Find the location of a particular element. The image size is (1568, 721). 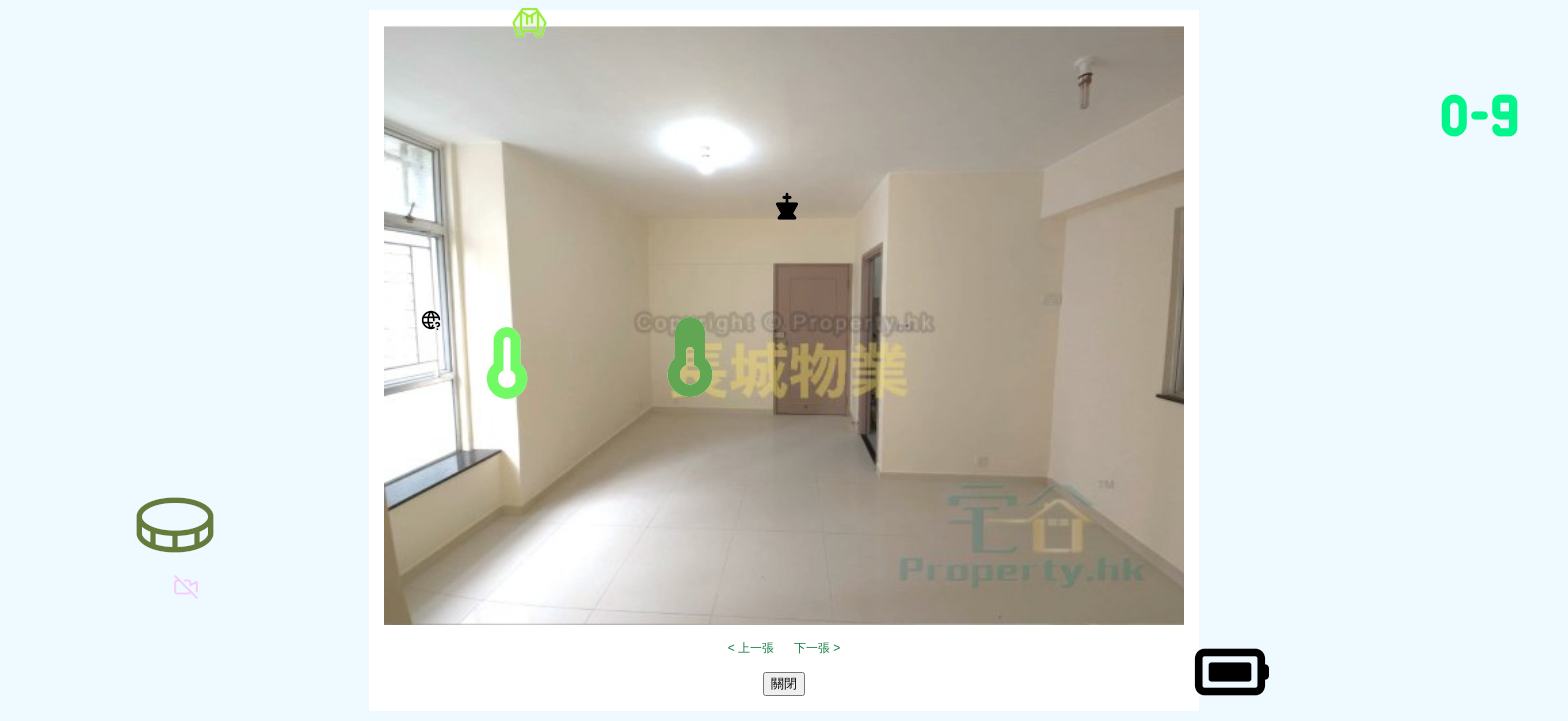

chess king piece indicator is located at coordinates (787, 207).